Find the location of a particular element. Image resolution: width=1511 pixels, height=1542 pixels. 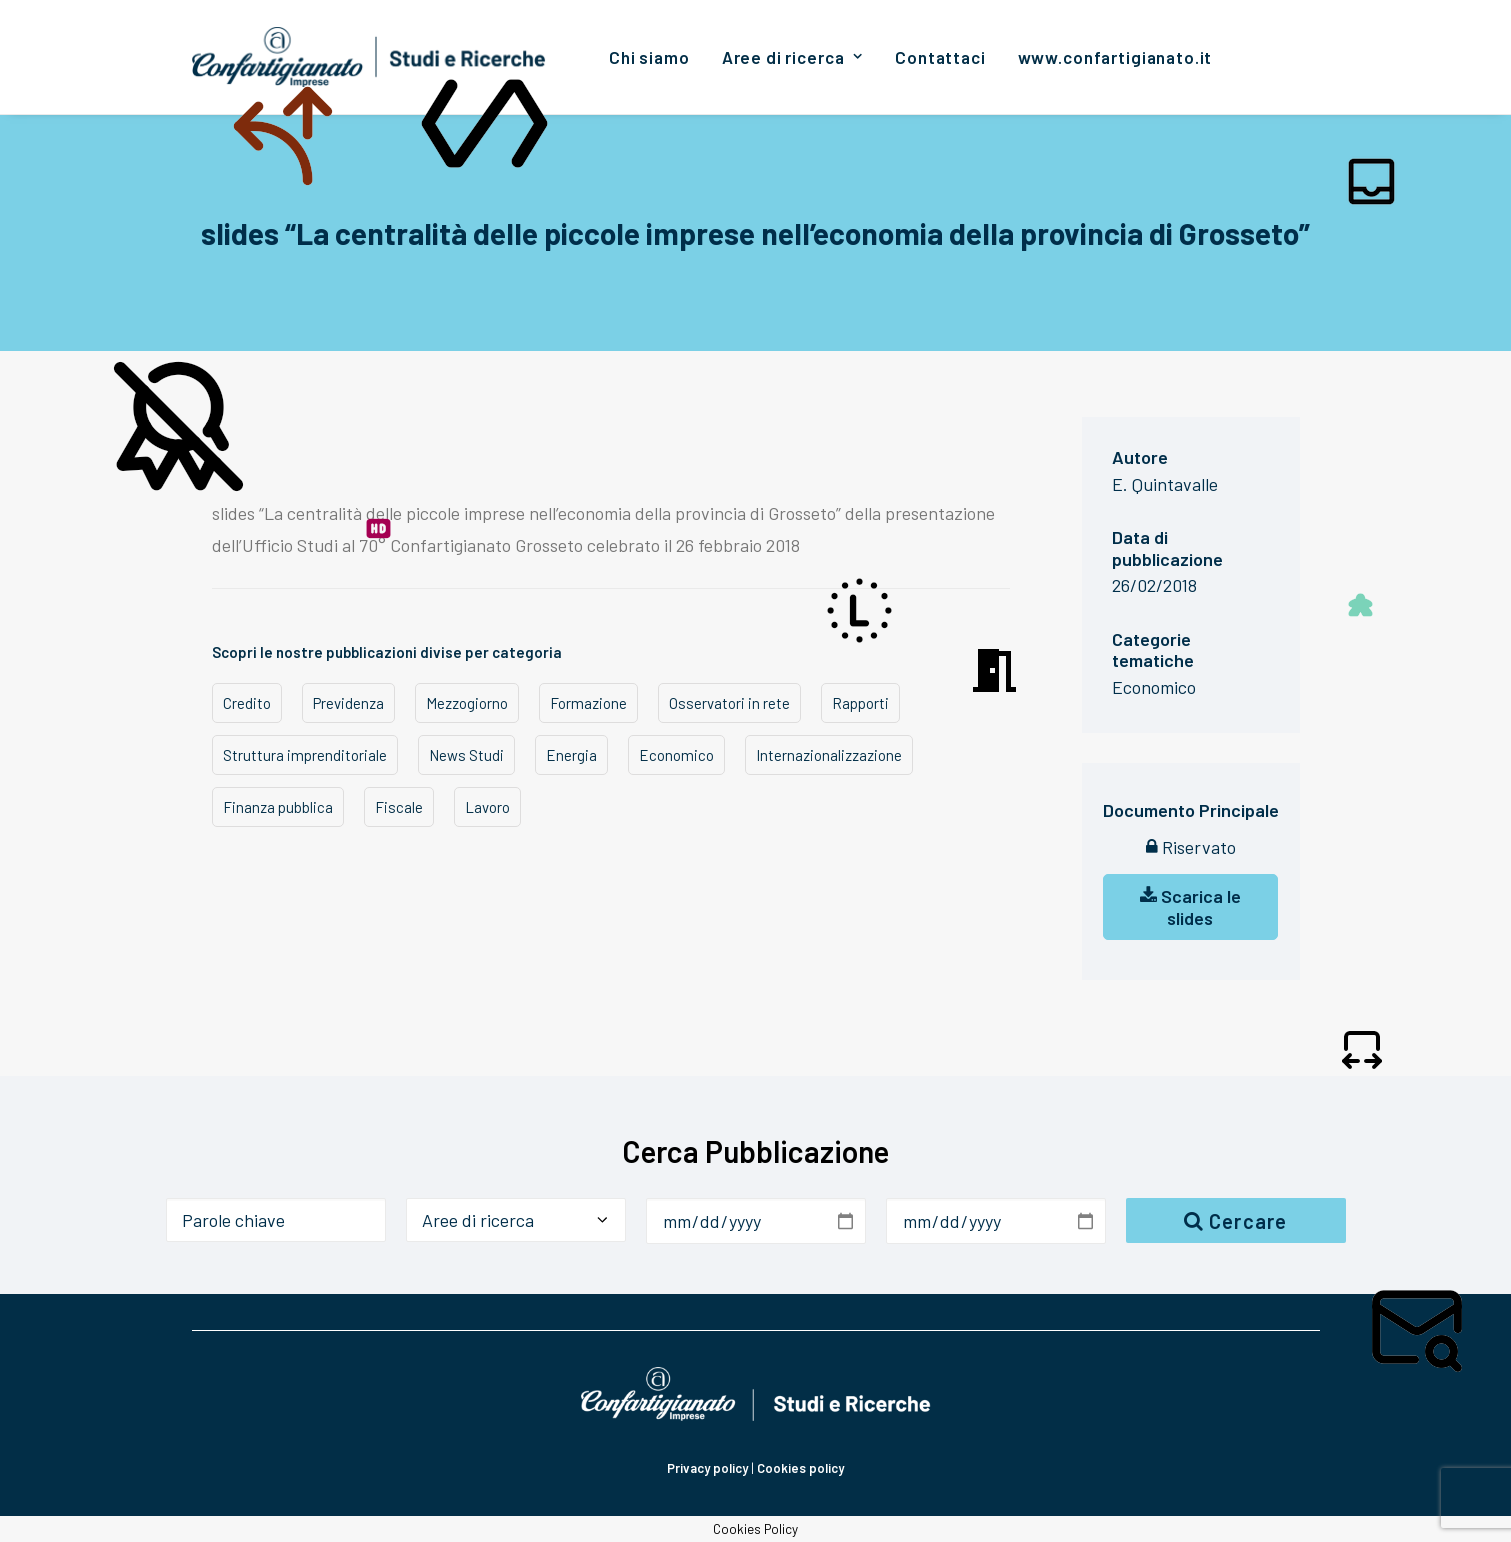

take the left ramp or exit is located at coordinates (283, 136).